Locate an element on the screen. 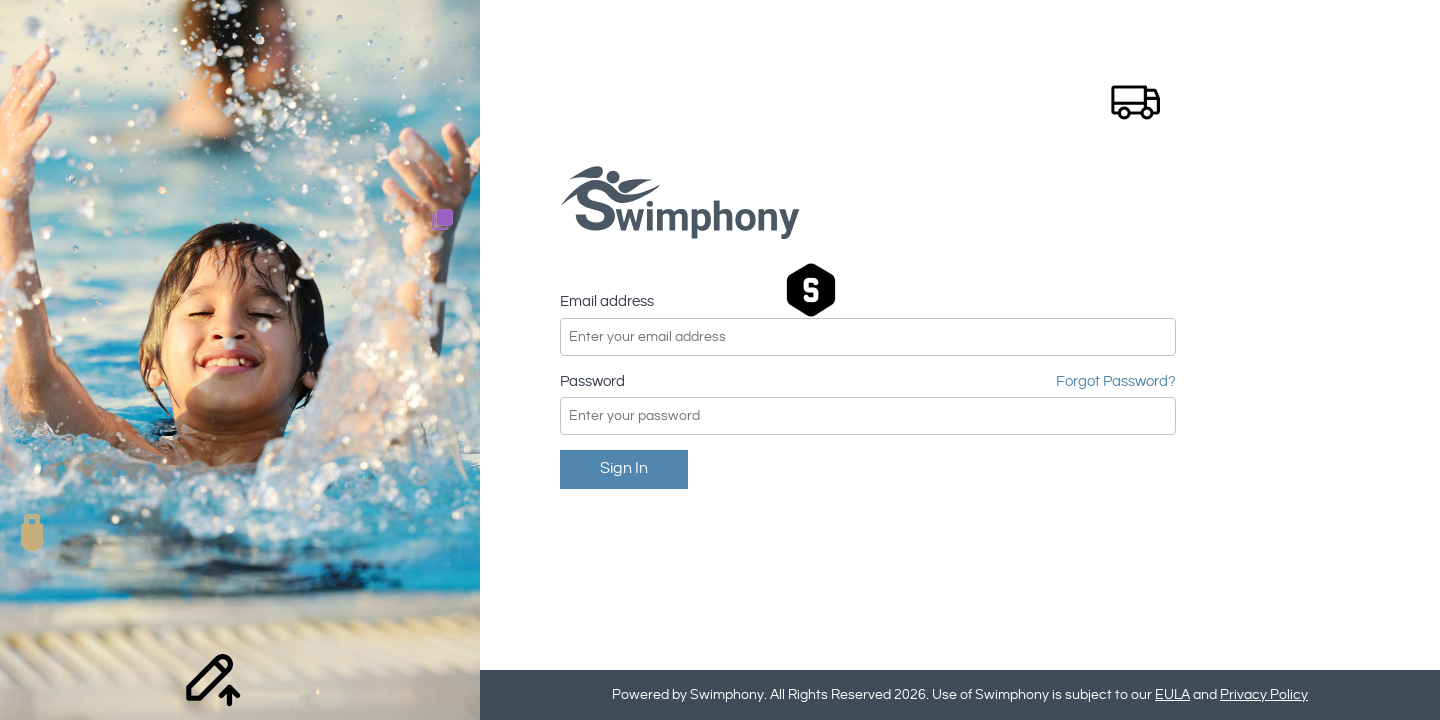 This screenshot has width=1440, height=720. upload or publish your edits is located at coordinates (210, 676).